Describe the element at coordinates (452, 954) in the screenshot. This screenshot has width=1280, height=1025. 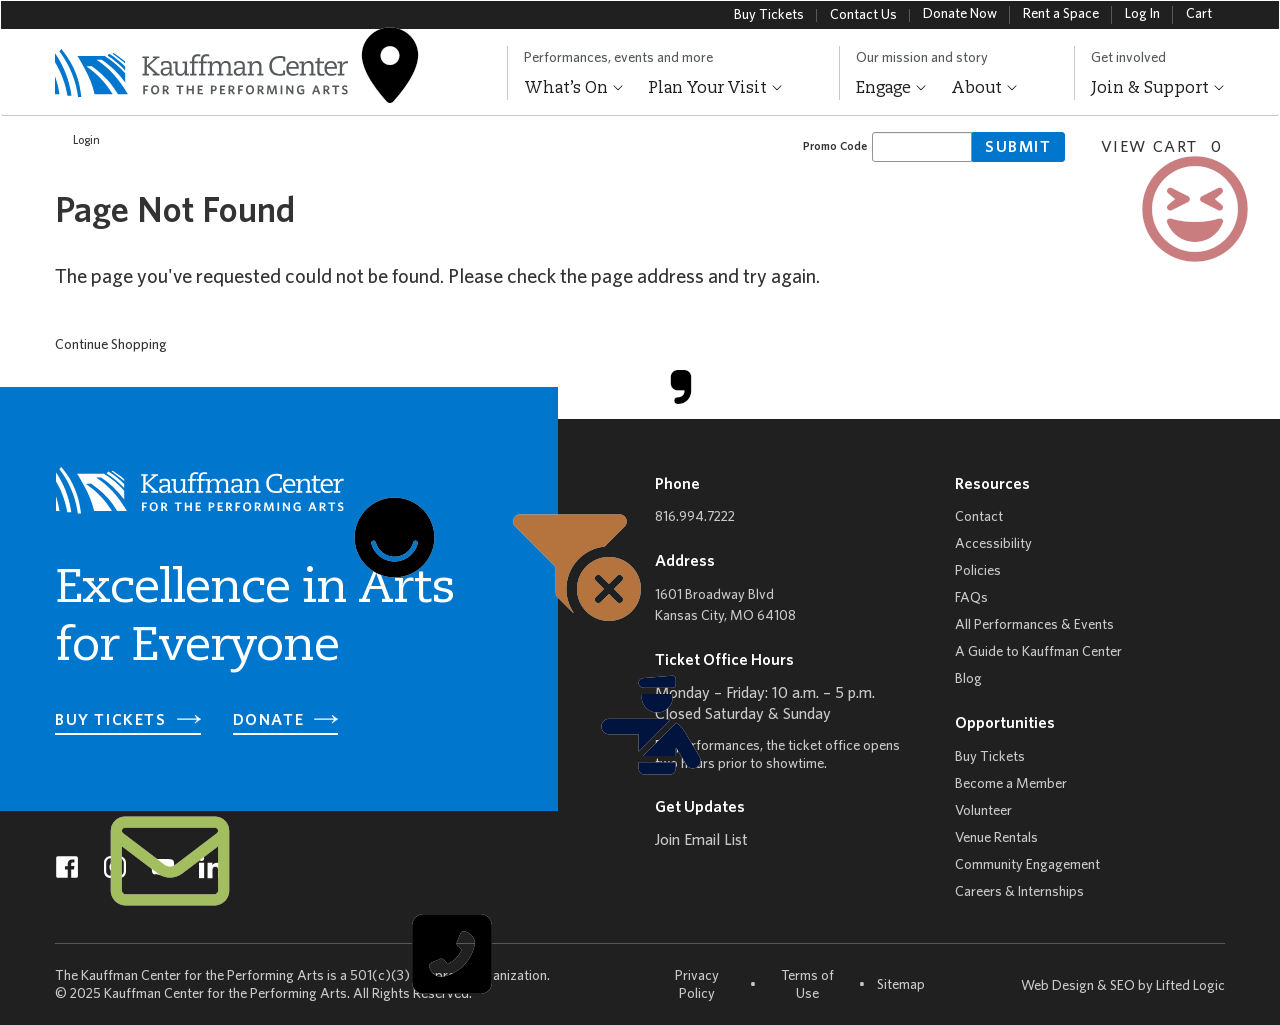
I see `tap to make a phone call` at that location.